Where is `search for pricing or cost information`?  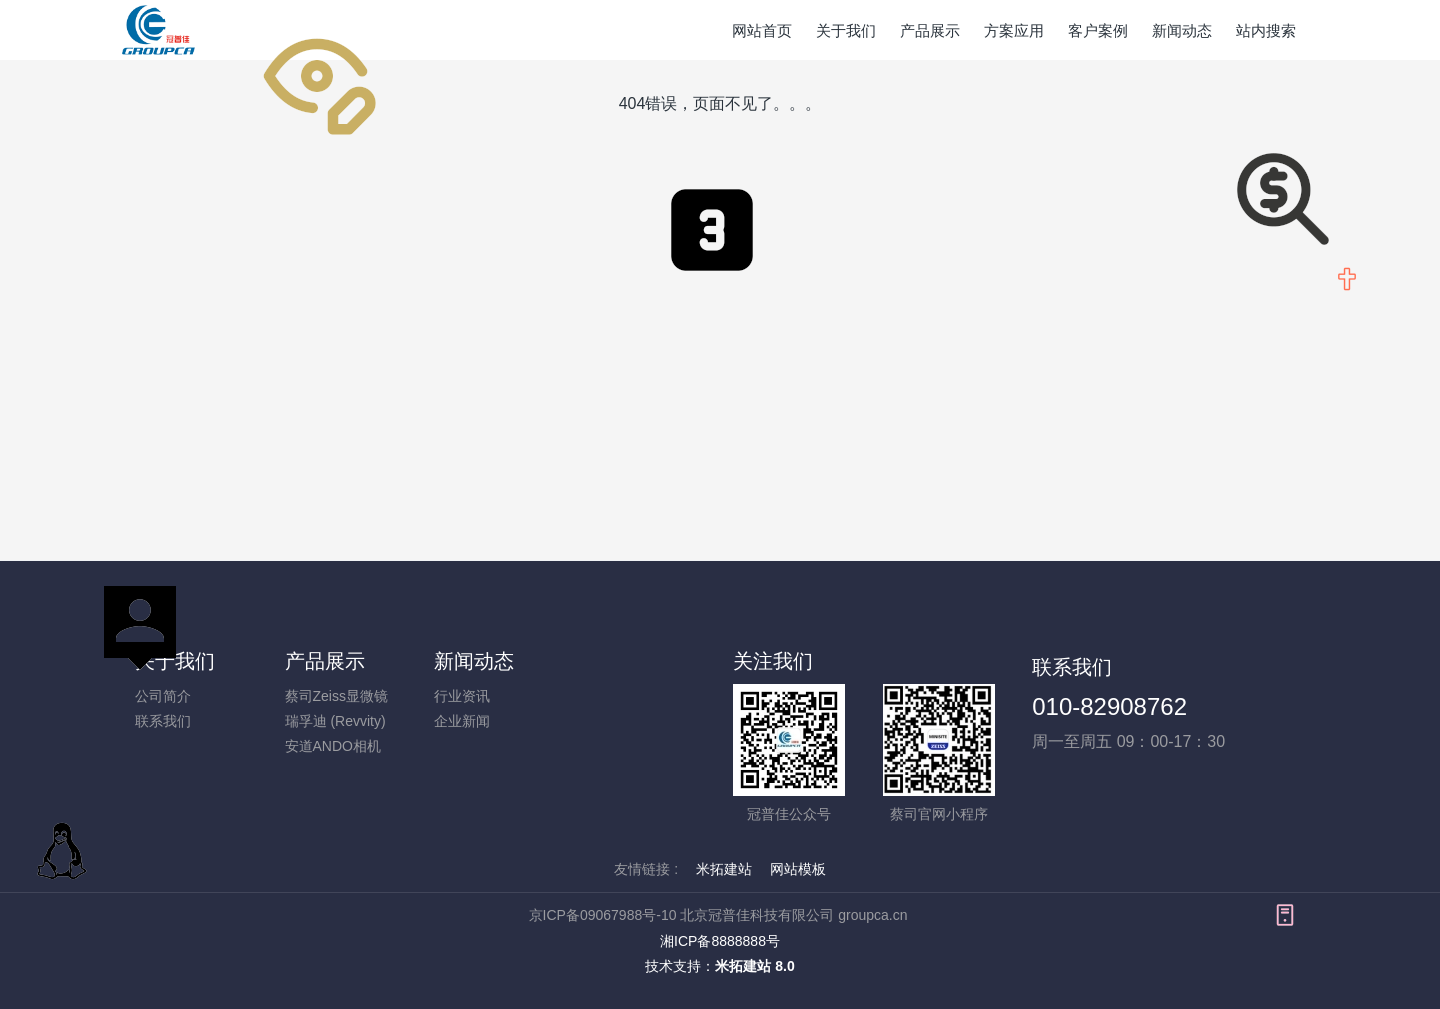
search for pricing or cost information is located at coordinates (1283, 199).